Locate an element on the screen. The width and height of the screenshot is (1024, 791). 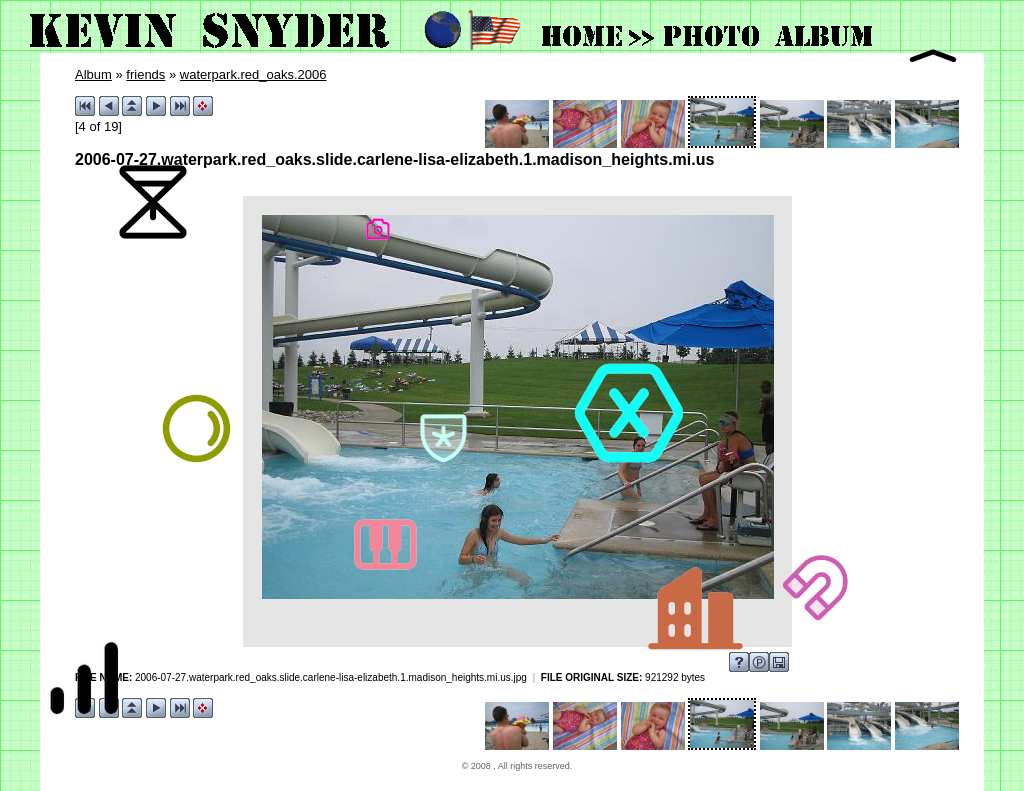
indicates a task or process in progress is located at coordinates (153, 202).